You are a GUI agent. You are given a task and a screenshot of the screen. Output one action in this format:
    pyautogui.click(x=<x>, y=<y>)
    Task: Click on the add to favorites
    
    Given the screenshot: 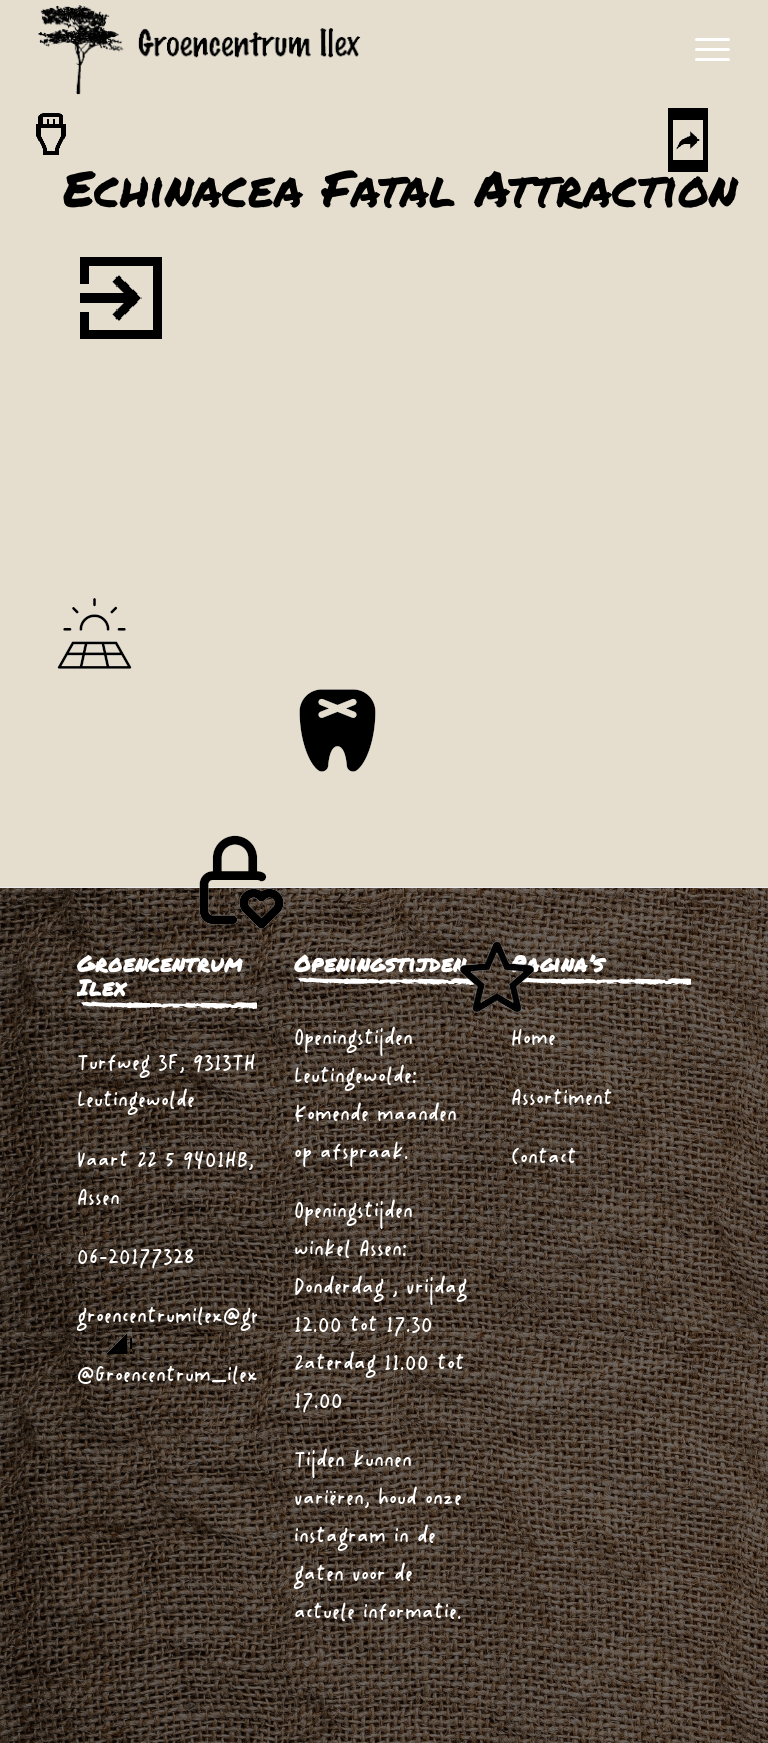 What is the action you would take?
    pyautogui.click(x=497, y=978)
    